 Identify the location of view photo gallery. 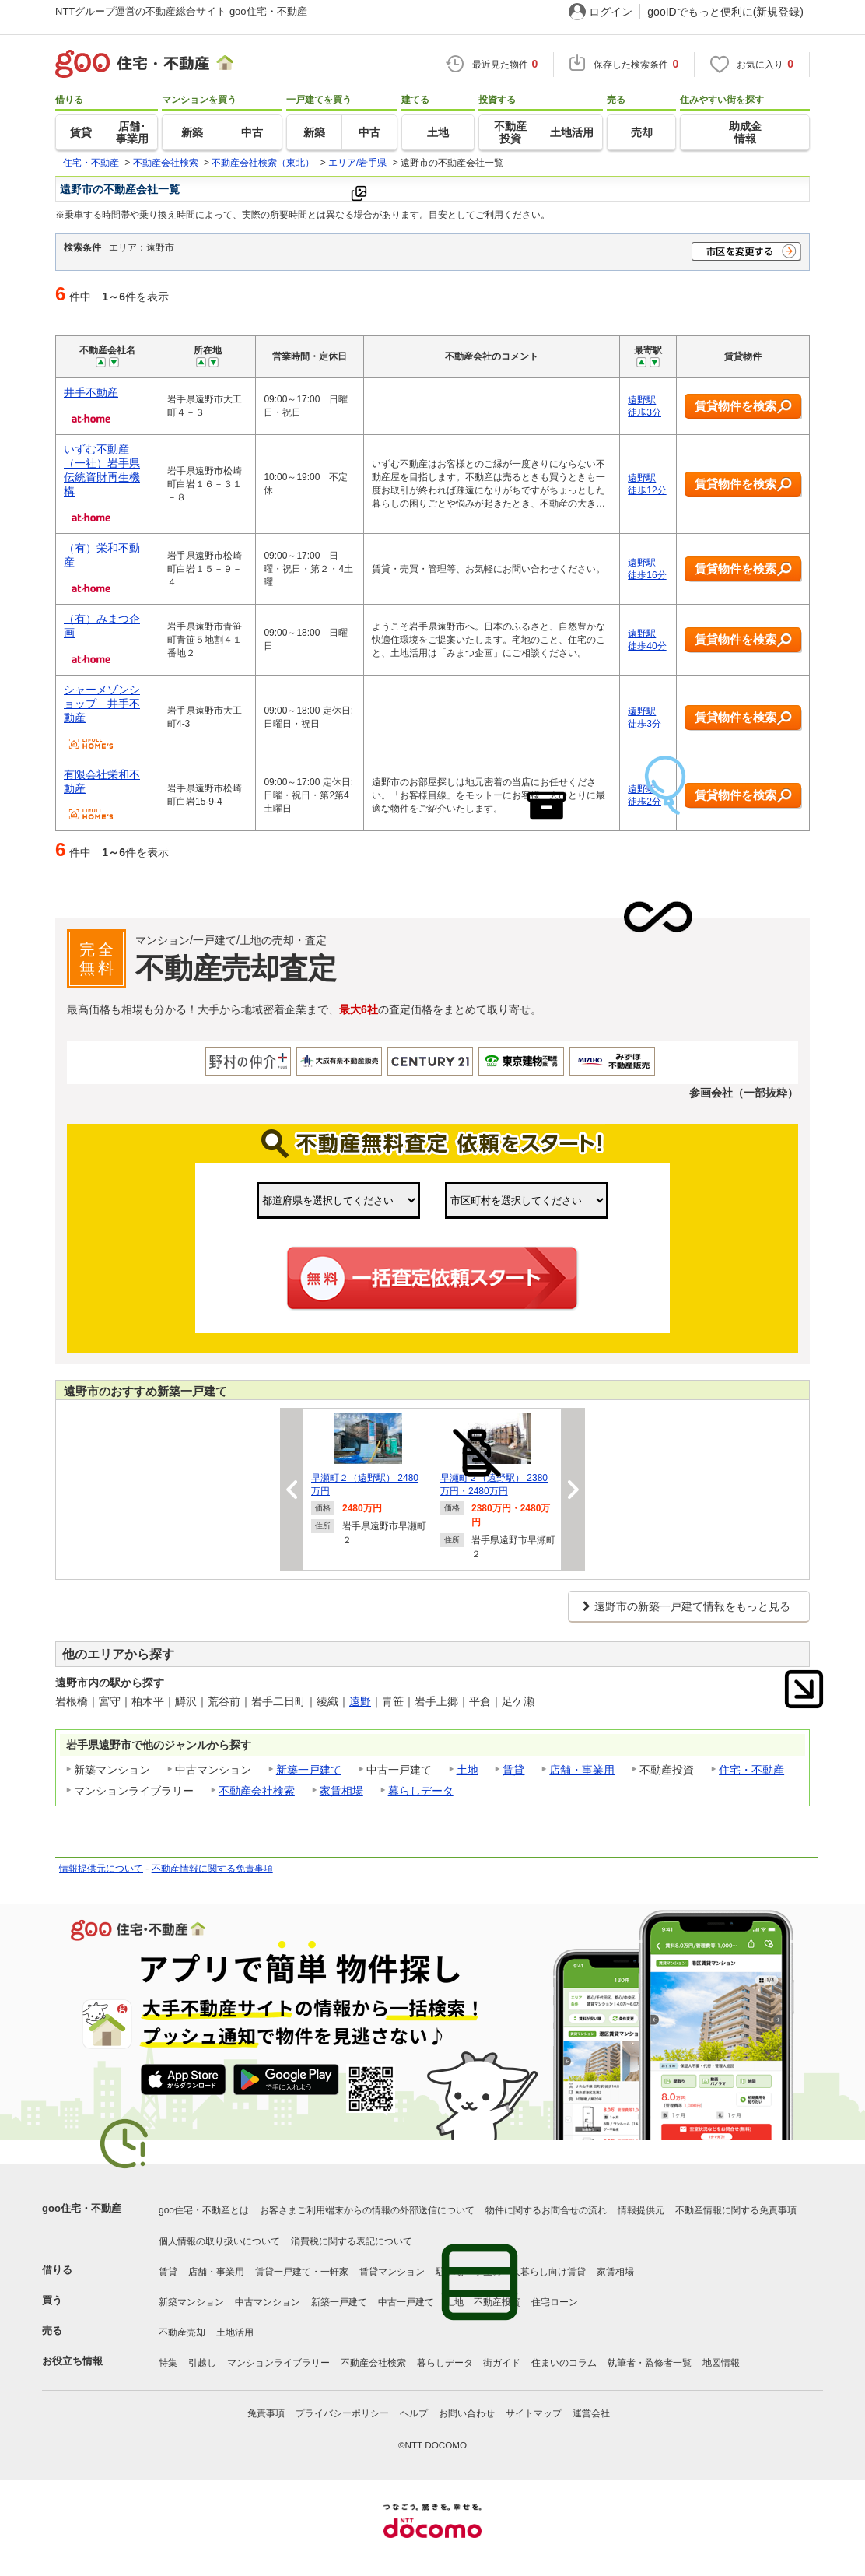
(359, 193).